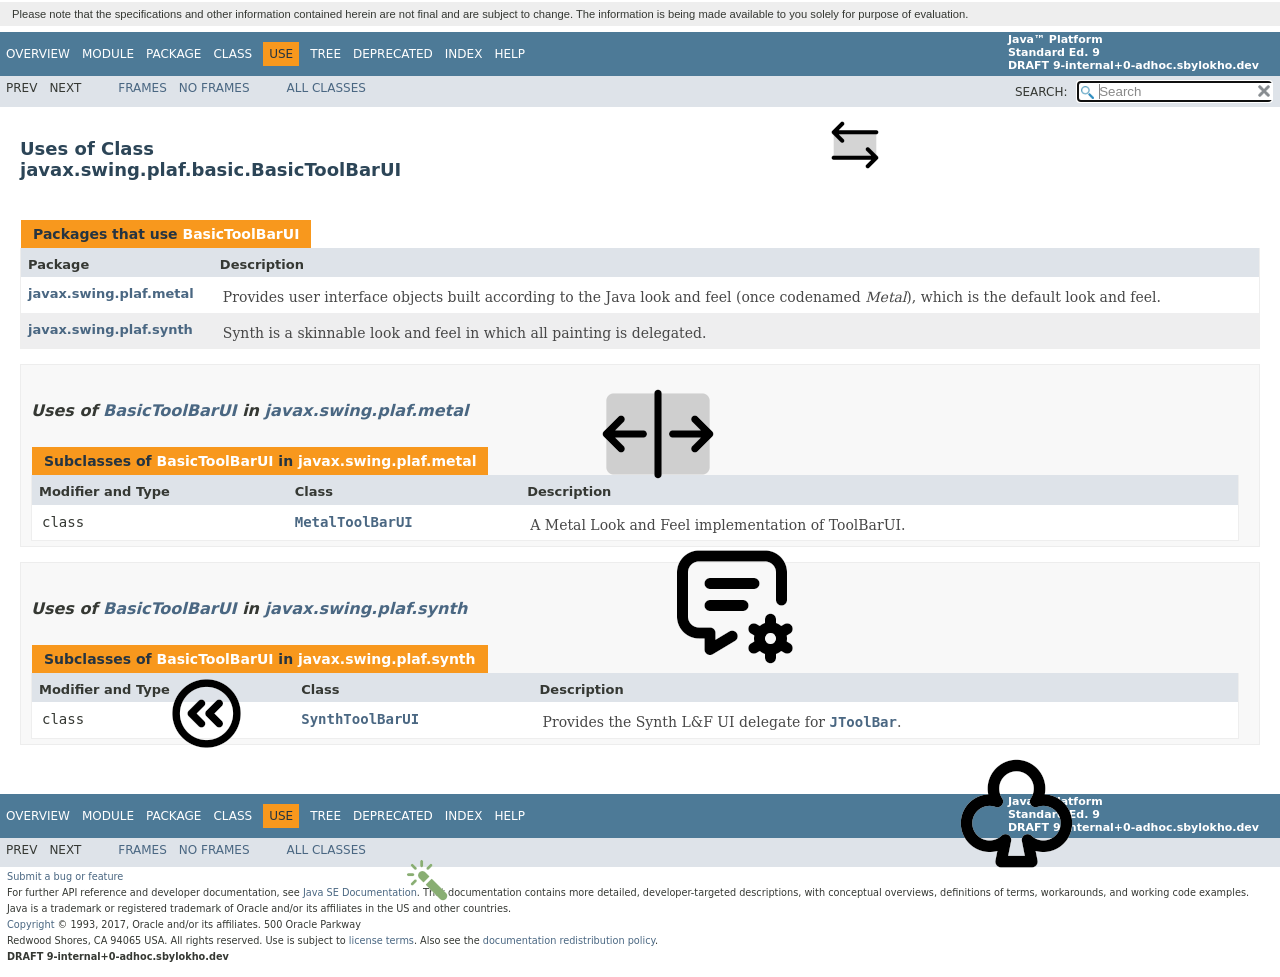 The image size is (1280, 977). What do you see at coordinates (427, 880) in the screenshot?
I see `apply auto-enhance or magic adjustments` at bounding box center [427, 880].